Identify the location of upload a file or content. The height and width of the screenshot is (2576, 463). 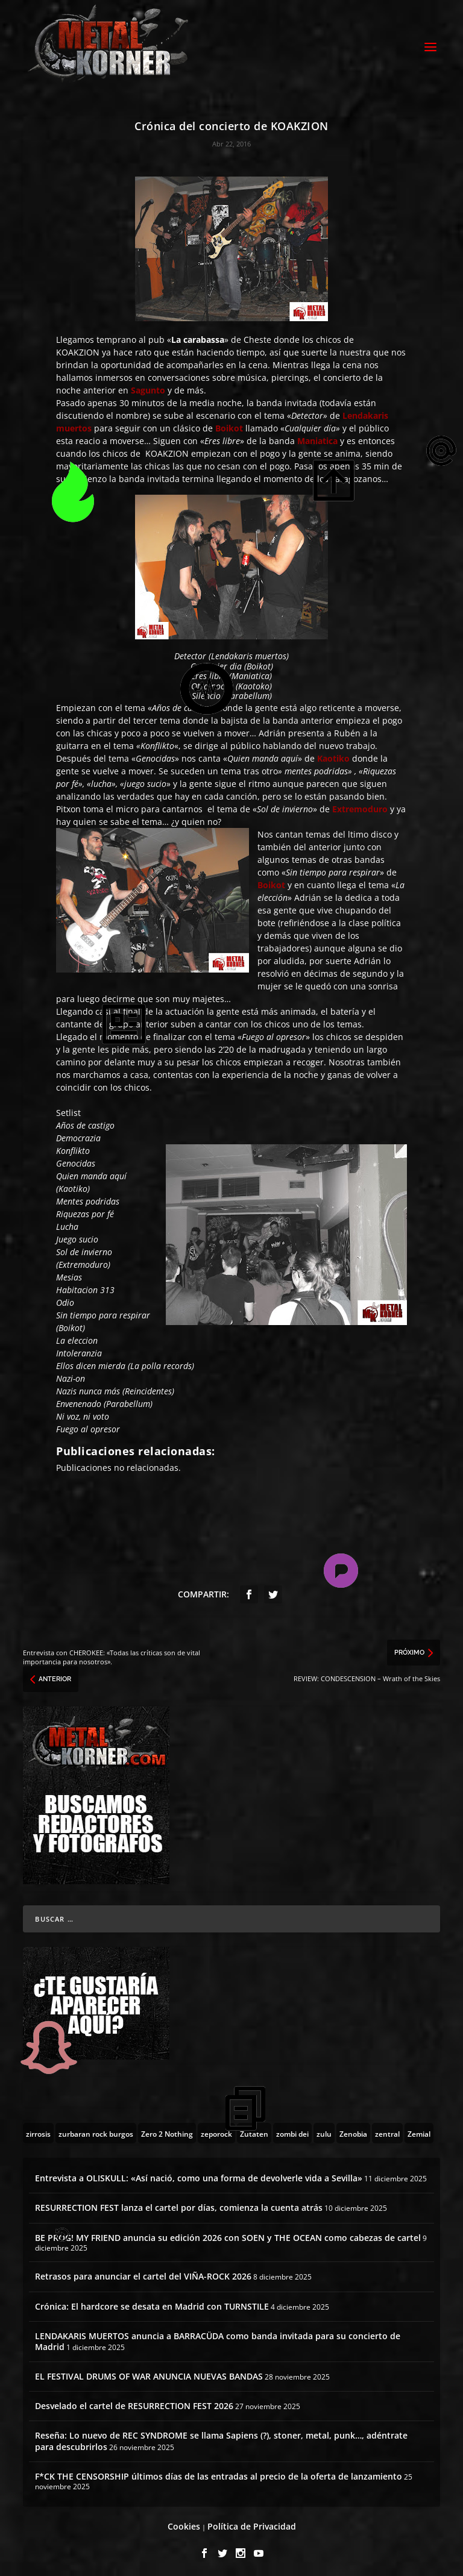
(333, 480).